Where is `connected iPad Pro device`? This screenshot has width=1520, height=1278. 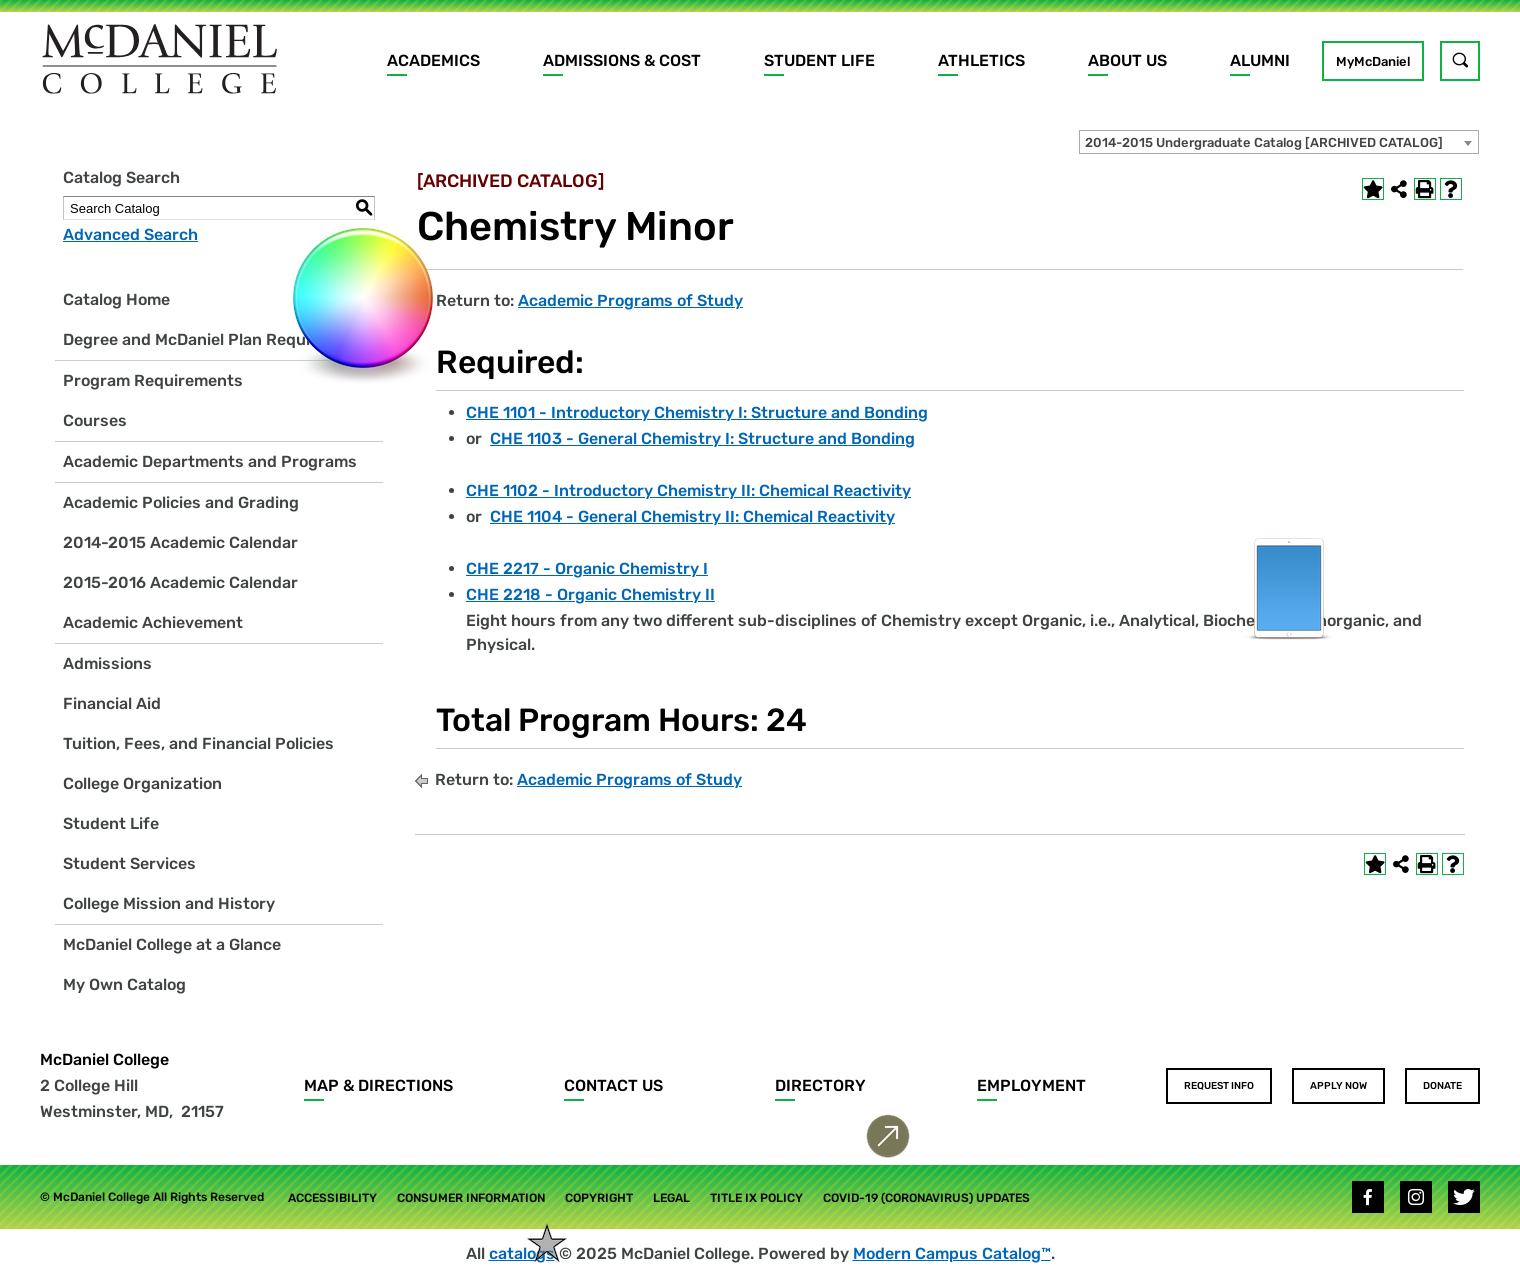
connected iPad Pro device is located at coordinates (1289, 589).